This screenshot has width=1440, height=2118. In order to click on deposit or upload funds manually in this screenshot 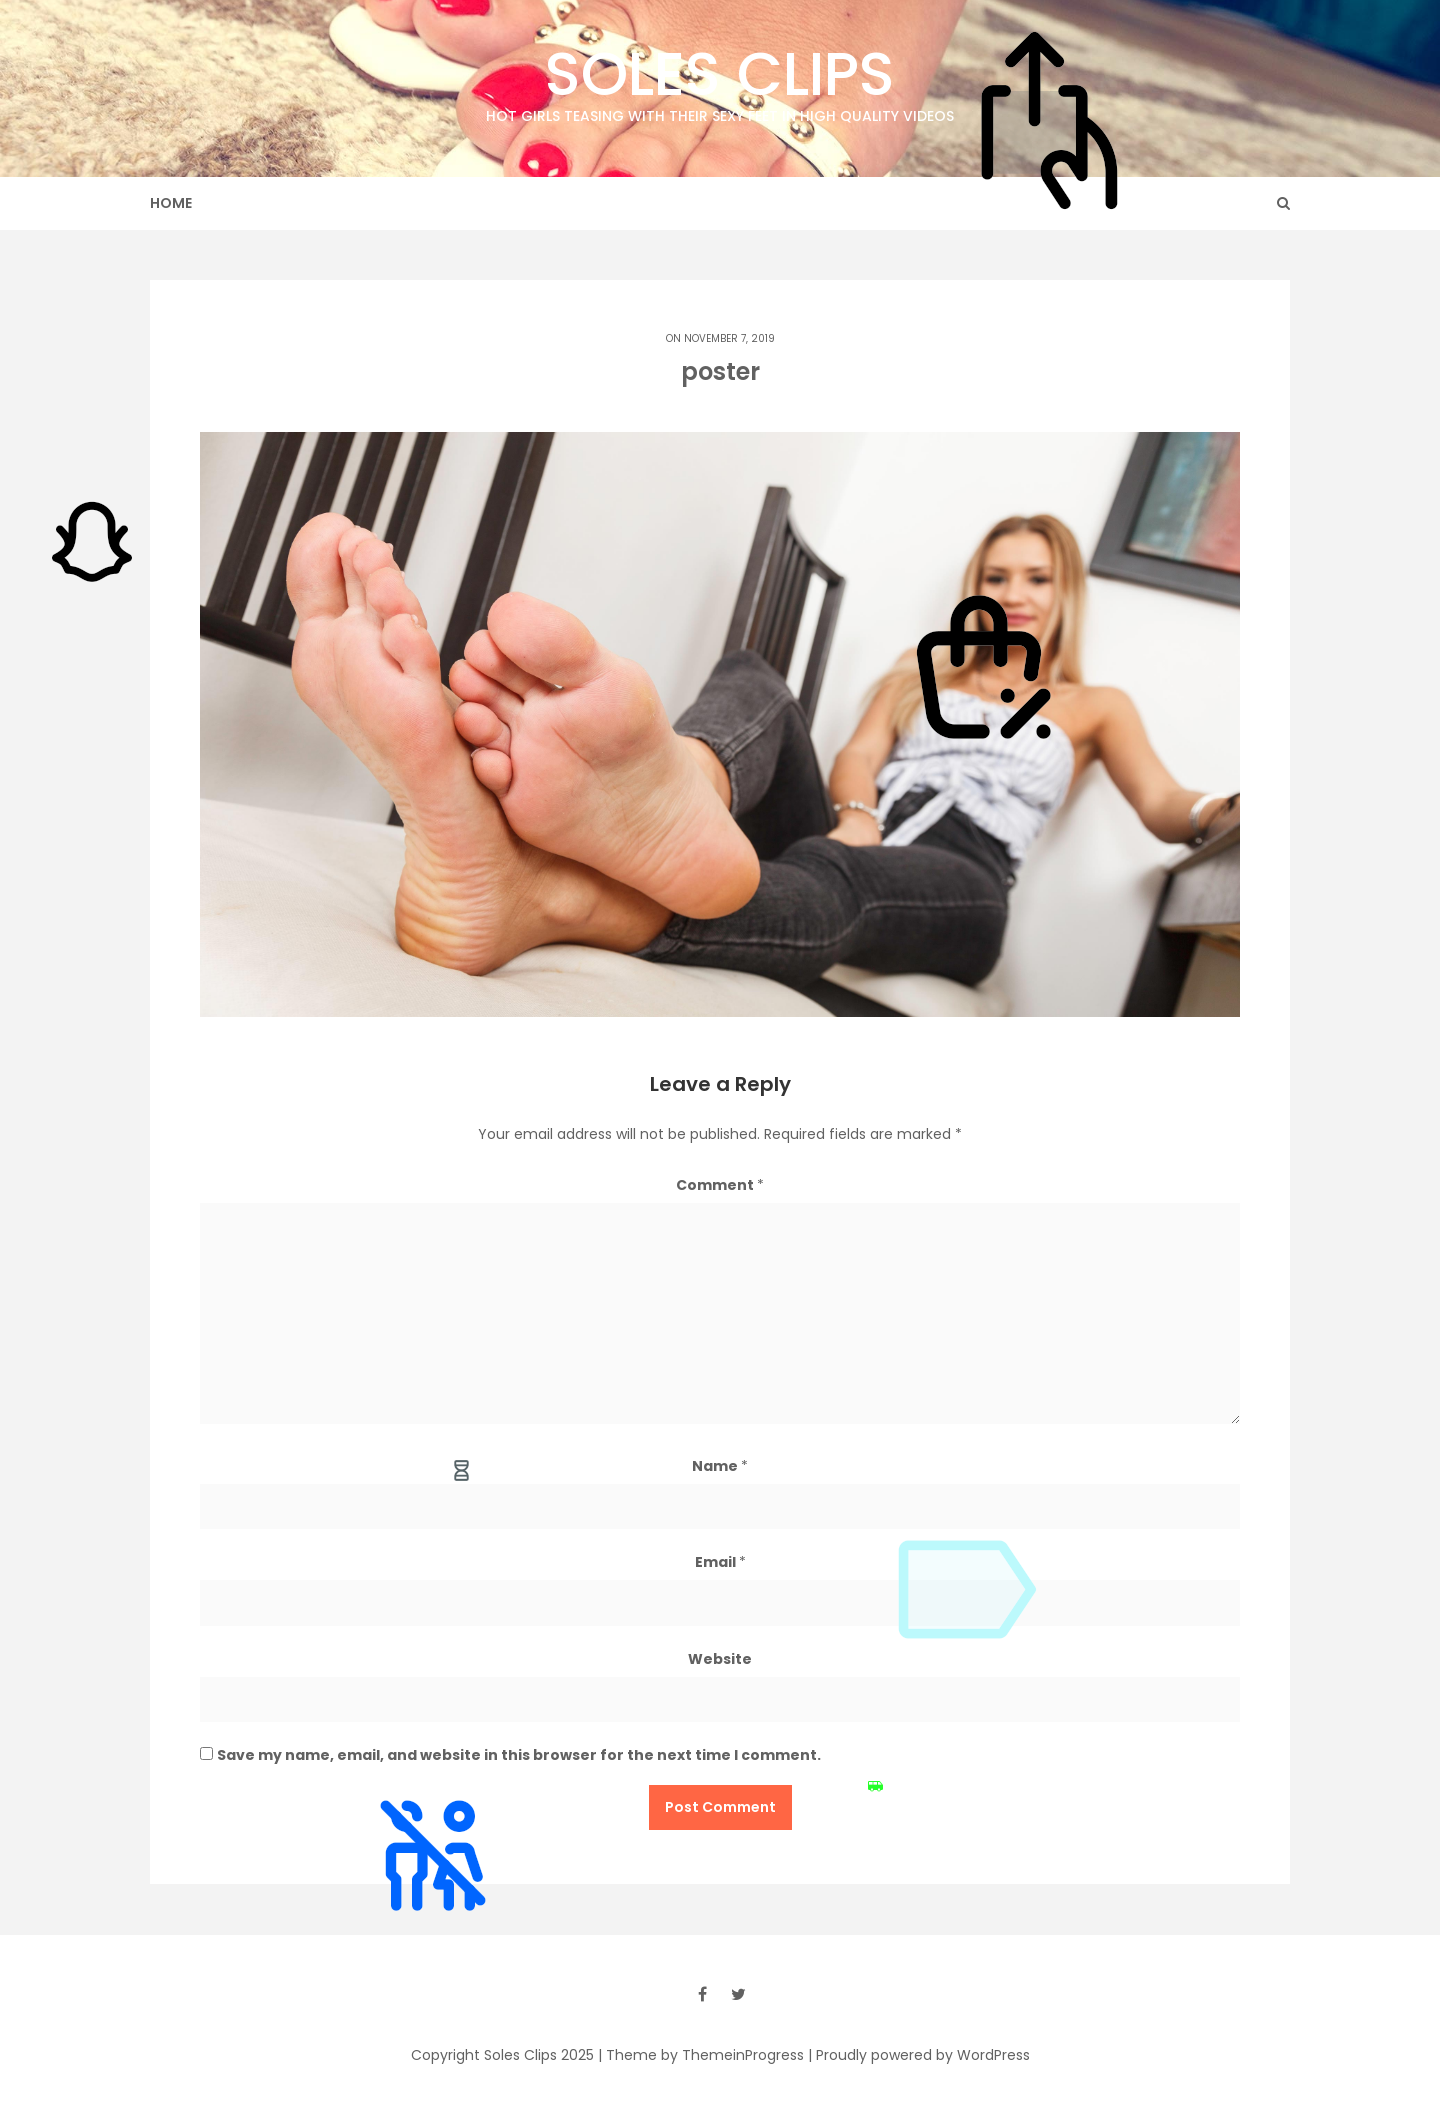, I will do `click(1040, 120)`.